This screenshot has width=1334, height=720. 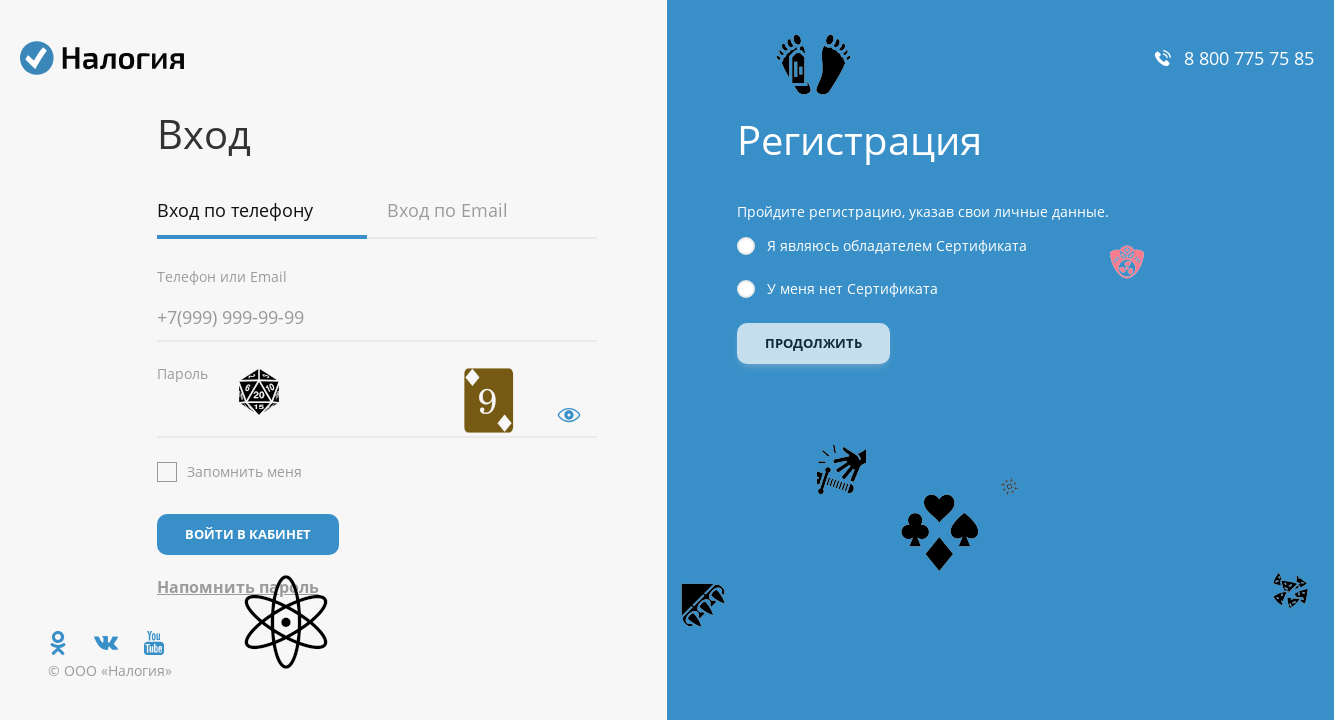 What do you see at coordinates (488, 400) in the screenshot?
I see `nine of diamonds playing card` at bounding box center [488, 400].